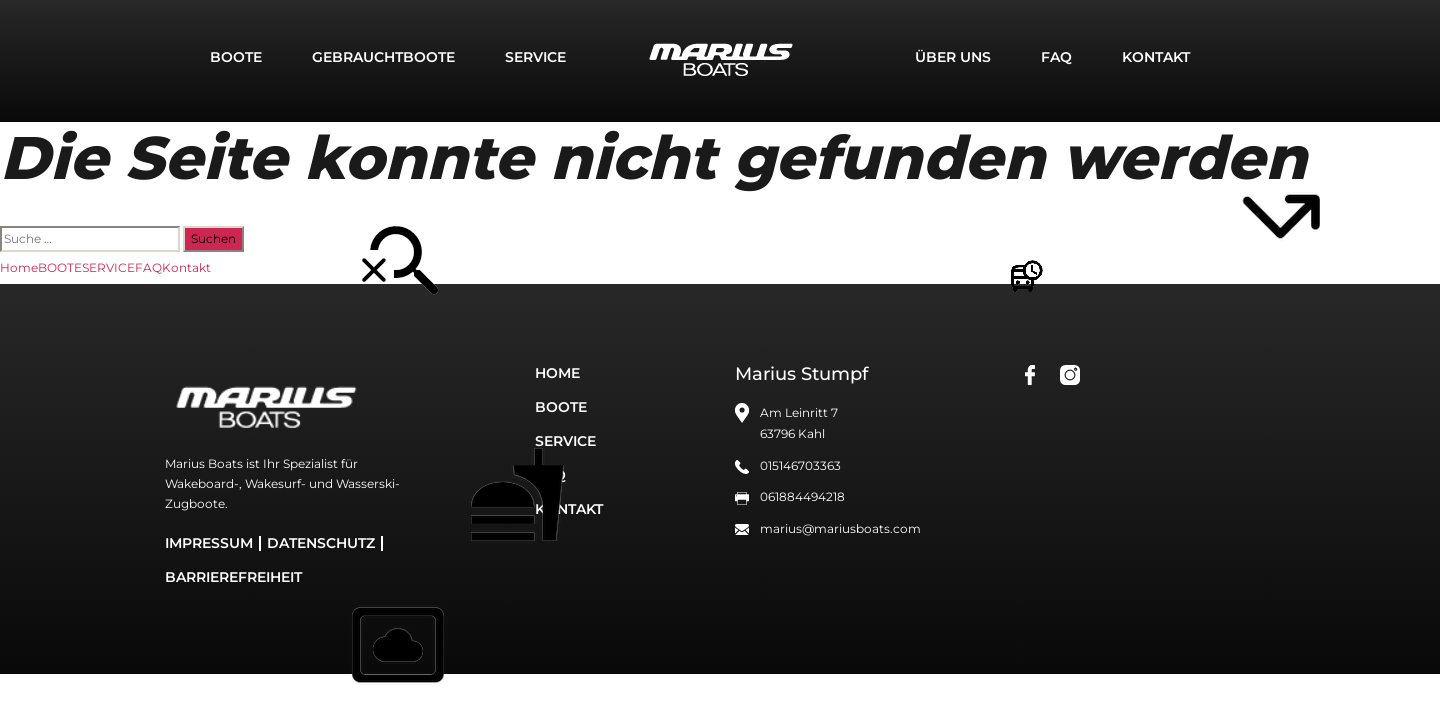 The width and height of the screenshot is (1440, 720). What do you see at coordinates (517, 494) in the screenshot?
I see `find nearby fast food restaurants` at bounding box center [517, 494].